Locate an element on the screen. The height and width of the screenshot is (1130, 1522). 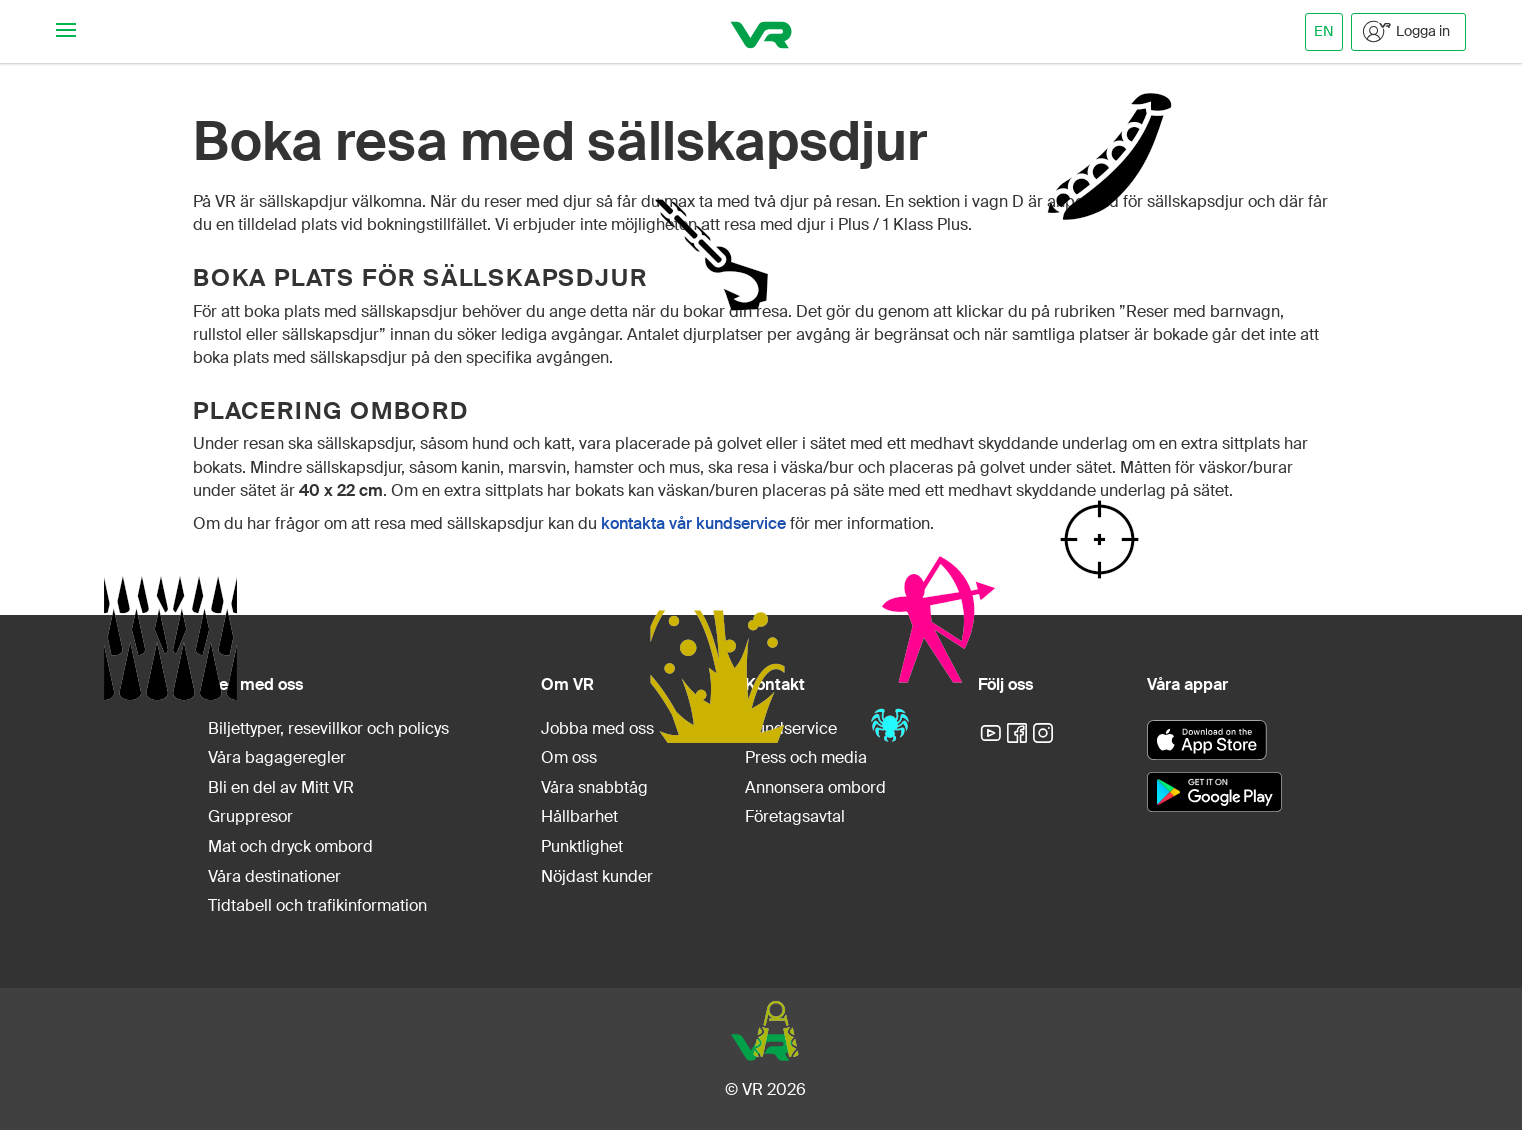
access grip strength training exercises is located at coordinates (776, 1029).